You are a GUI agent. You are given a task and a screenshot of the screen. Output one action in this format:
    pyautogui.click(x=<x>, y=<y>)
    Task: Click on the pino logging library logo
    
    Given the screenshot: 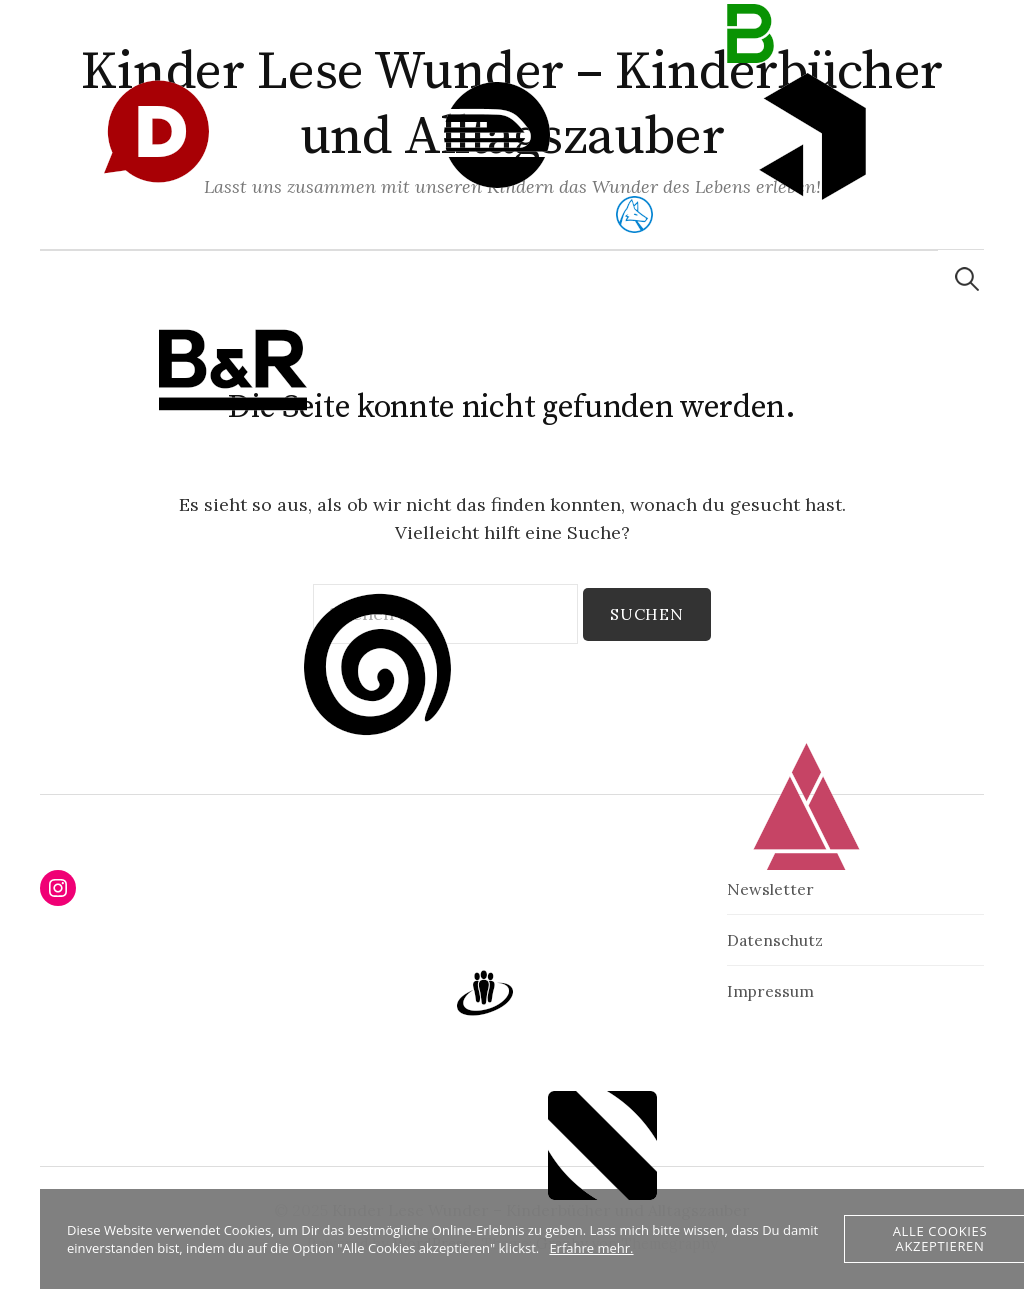 What is the action you would take?
    pyautogui.click(x=806, y=806)
    